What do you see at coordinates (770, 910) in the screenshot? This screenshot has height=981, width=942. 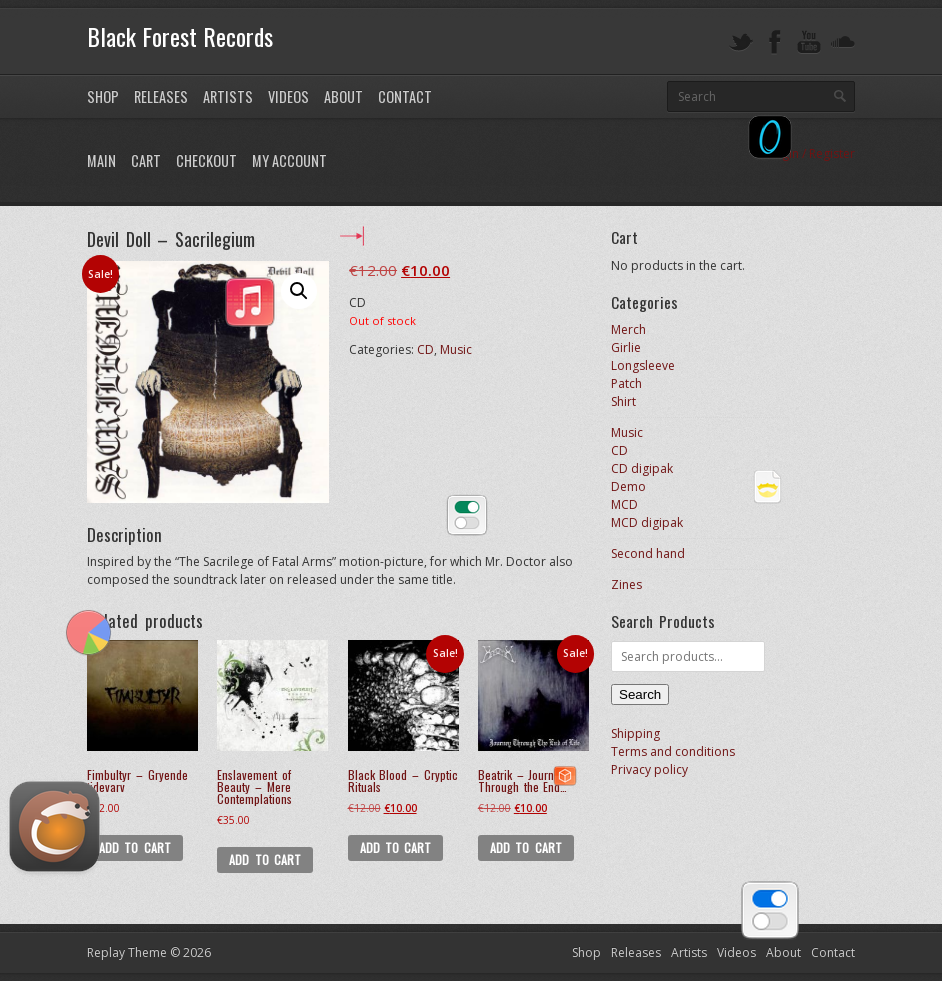 I see `open system settings or preferences` at bounding box center [770, 910].